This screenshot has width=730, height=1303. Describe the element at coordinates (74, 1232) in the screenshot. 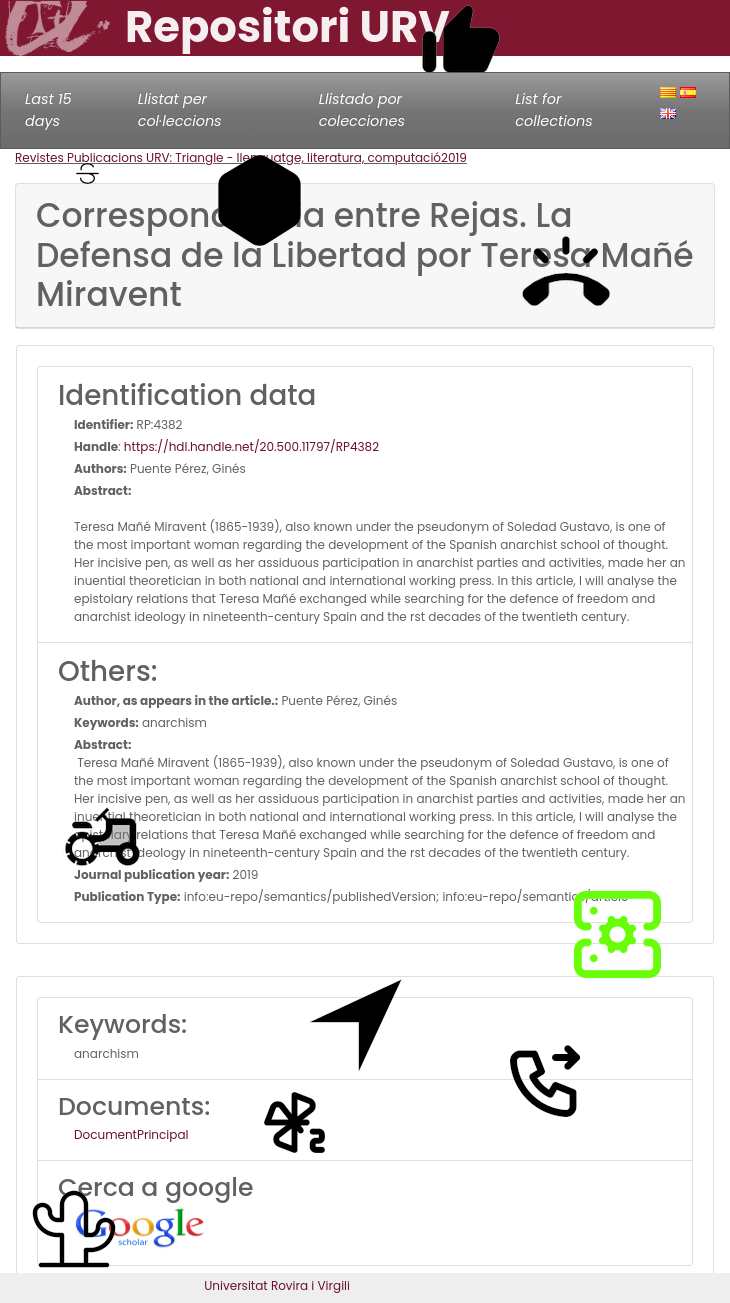

I see `indicates desert or arid climate setting` at that location.